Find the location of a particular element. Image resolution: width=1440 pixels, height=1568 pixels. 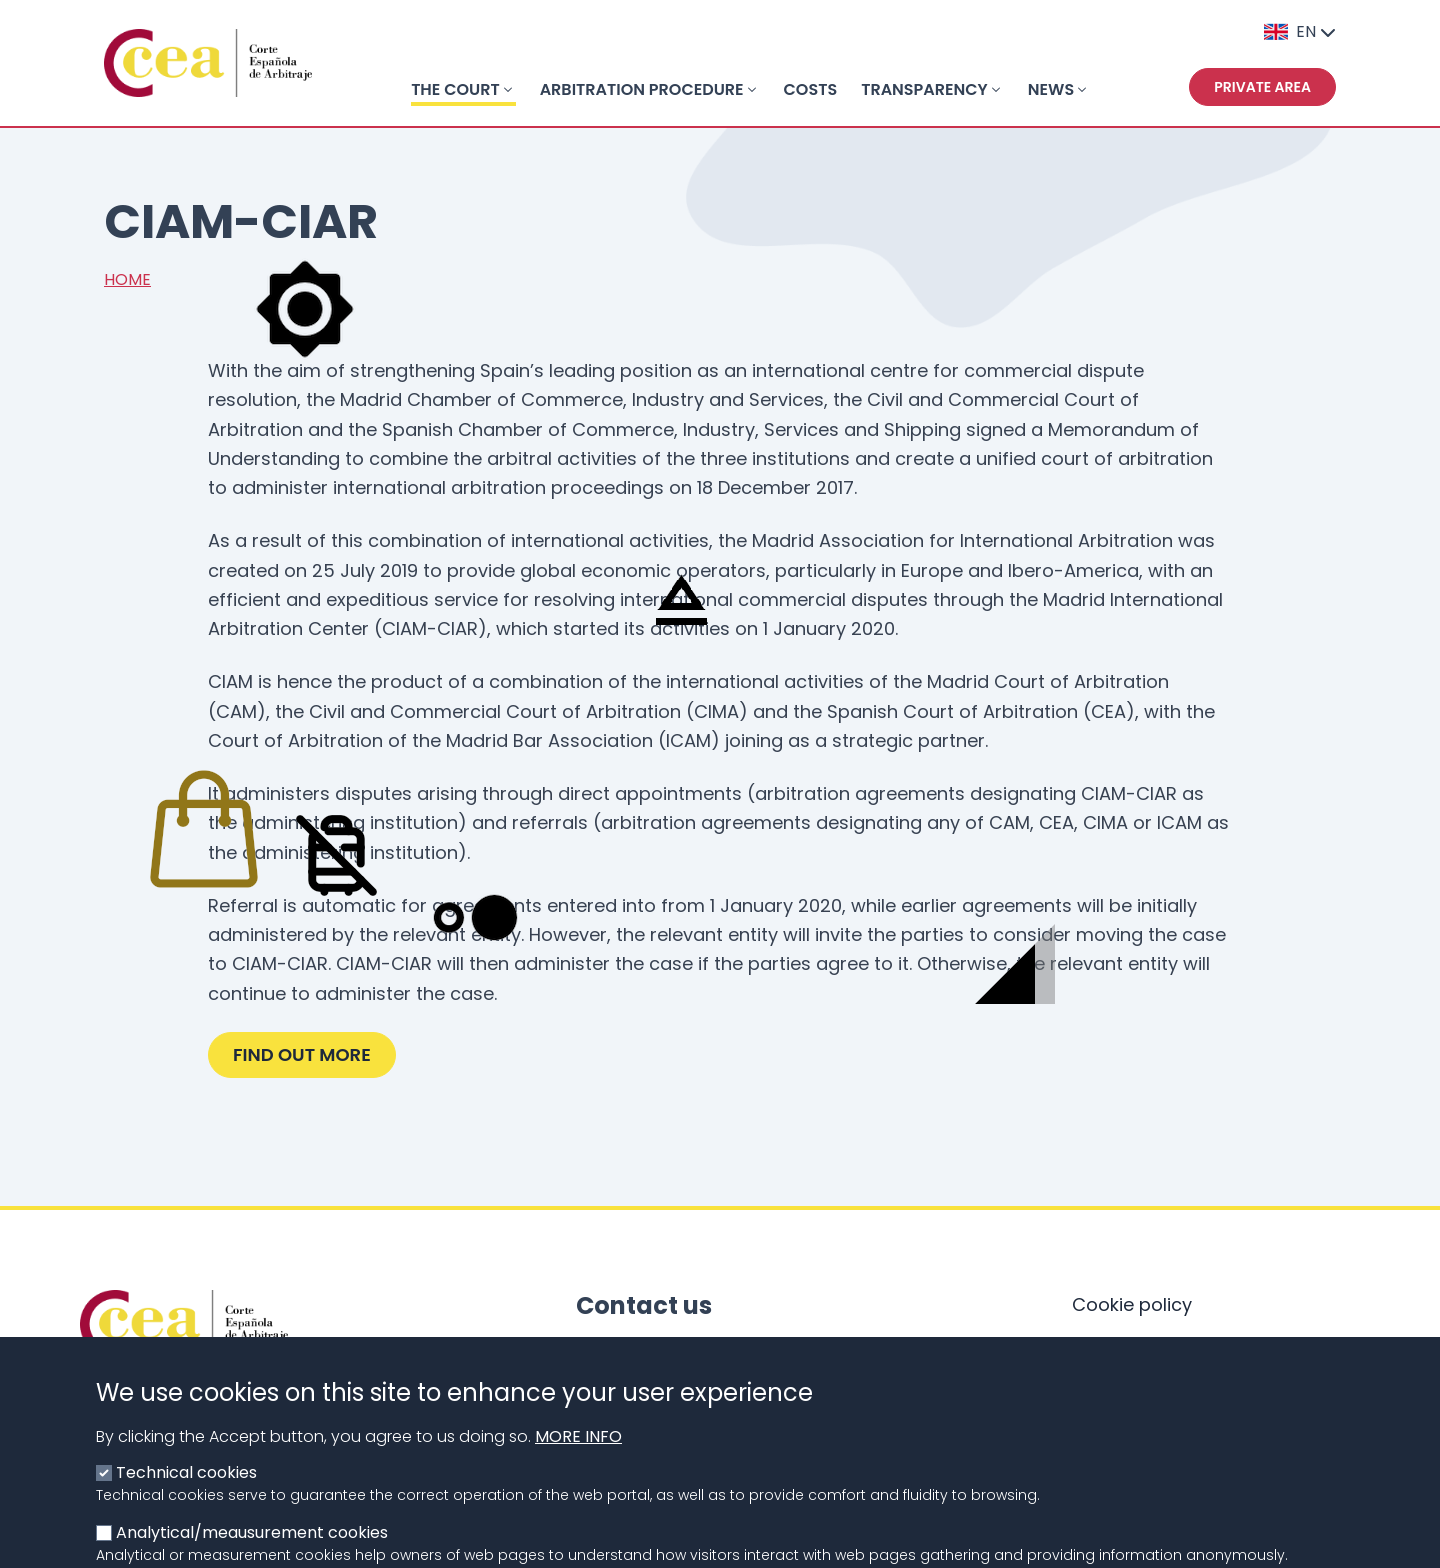

adjust screen brightness settings is located at coordinates (305, 309).